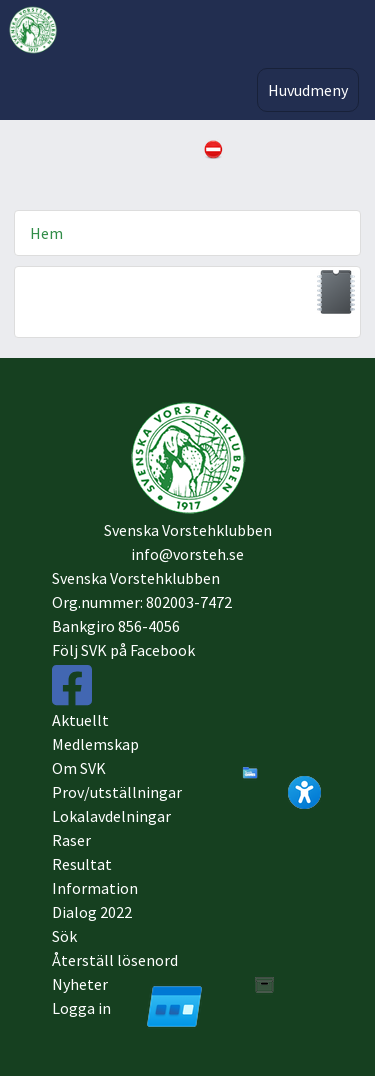 The width and height of the screenshot is (375, 1076). I want to click on launch autoruns system utility, so click(174, 1006).